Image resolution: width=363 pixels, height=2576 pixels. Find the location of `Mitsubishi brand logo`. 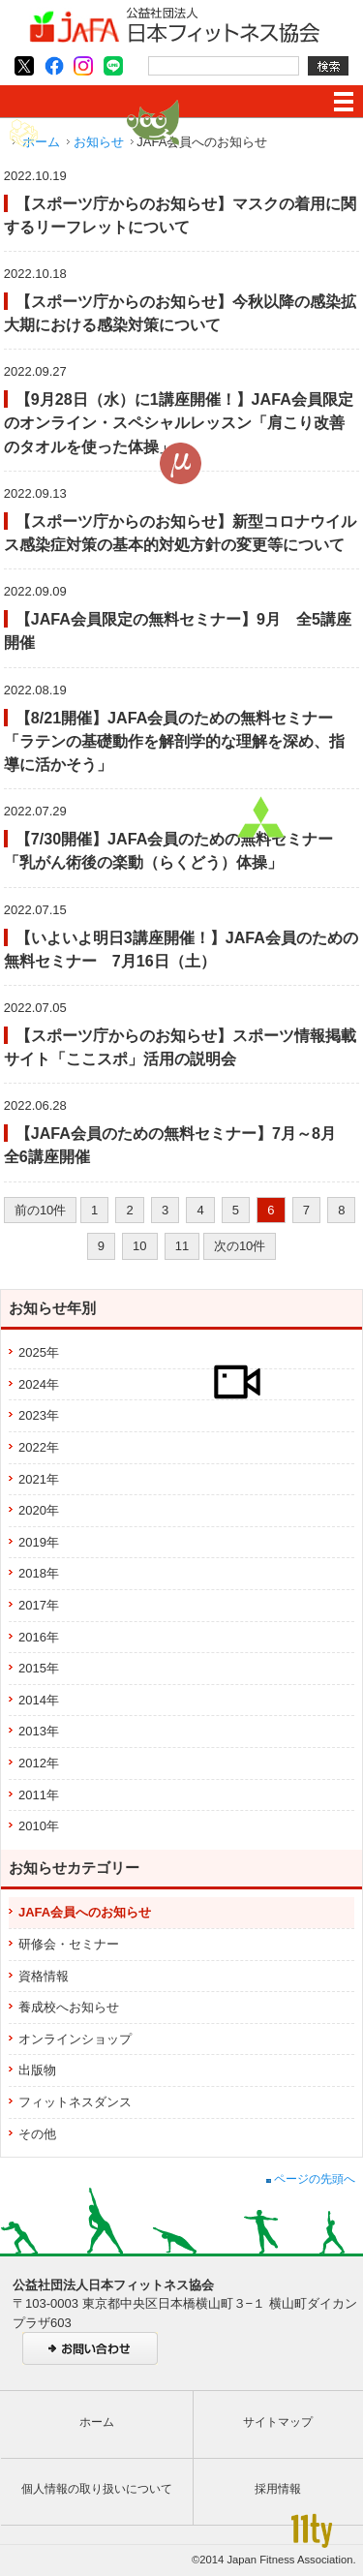

Mitsubishi brand logo is located at coordinates (260, 816).